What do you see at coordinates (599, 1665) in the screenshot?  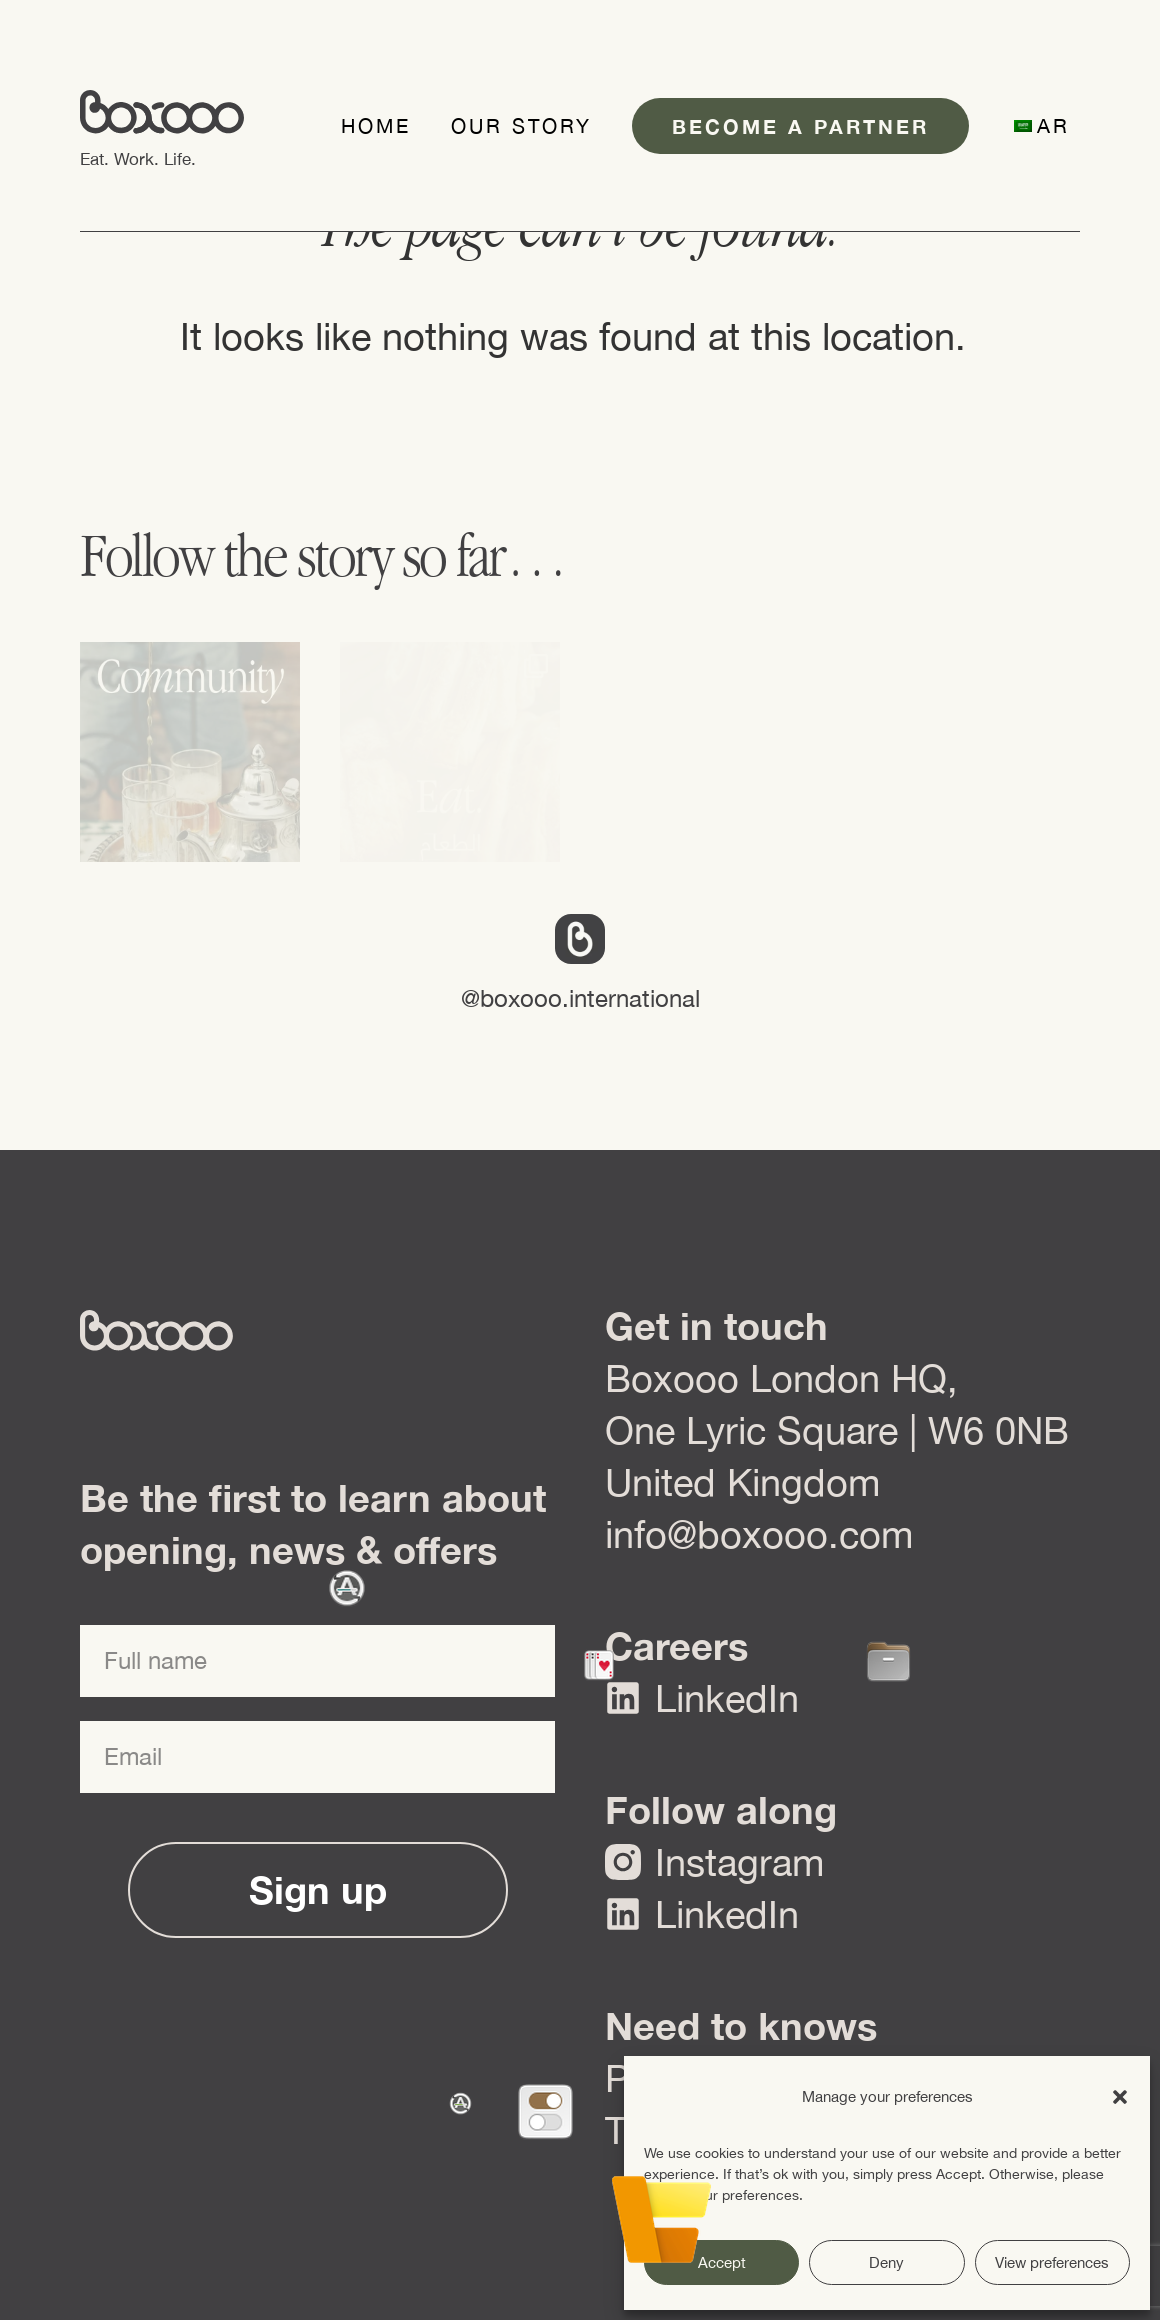 I see `open solitaire card game` at bounding box center [599, 1665].